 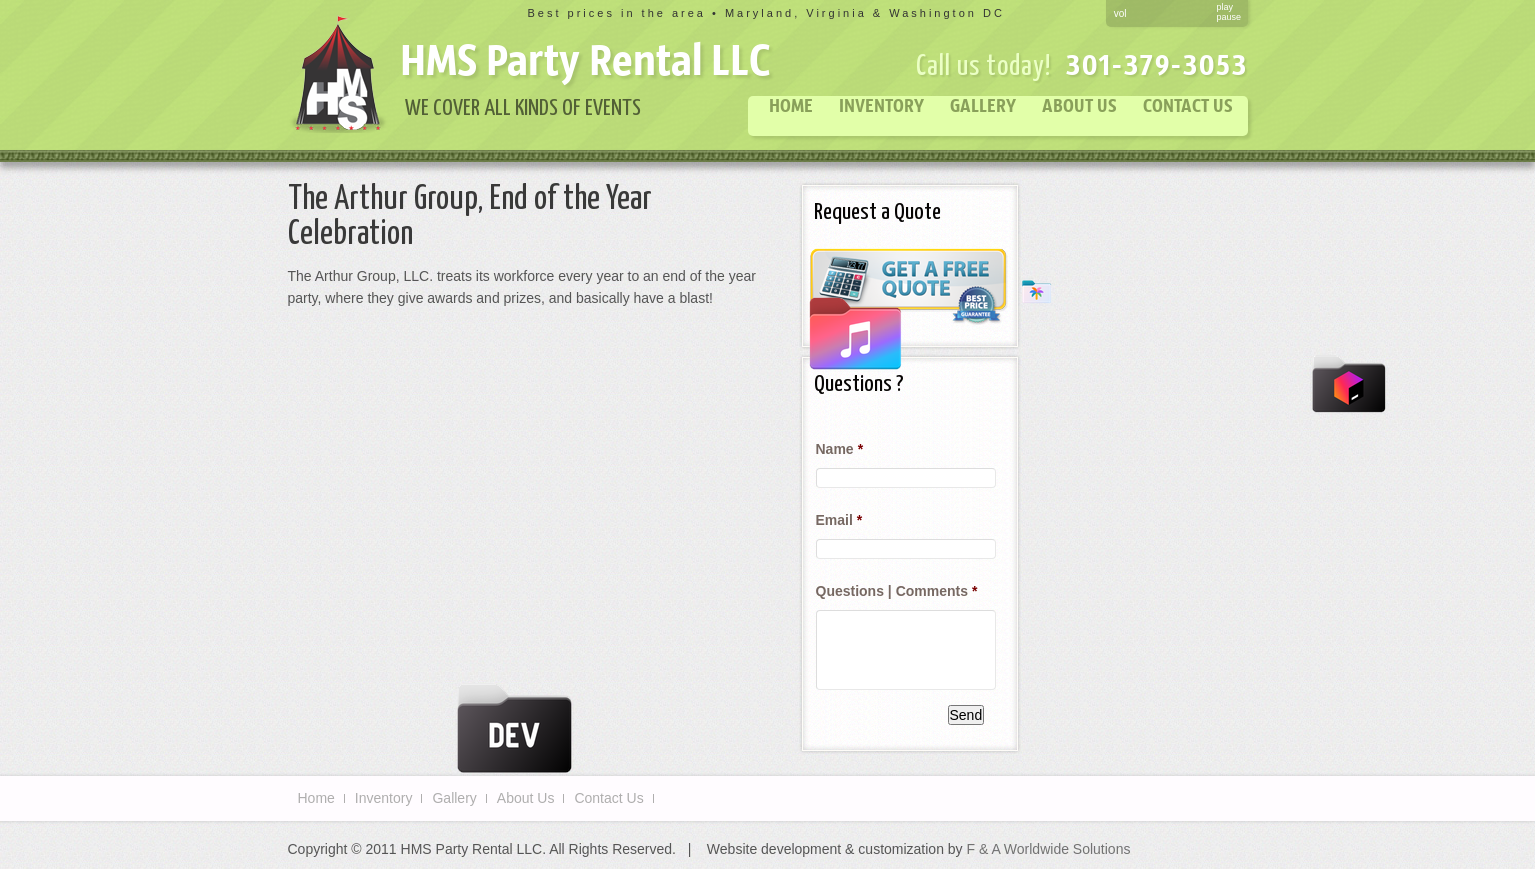 I want to click on folder containing dev.to related projects or resources, so click(x=514, y=731).